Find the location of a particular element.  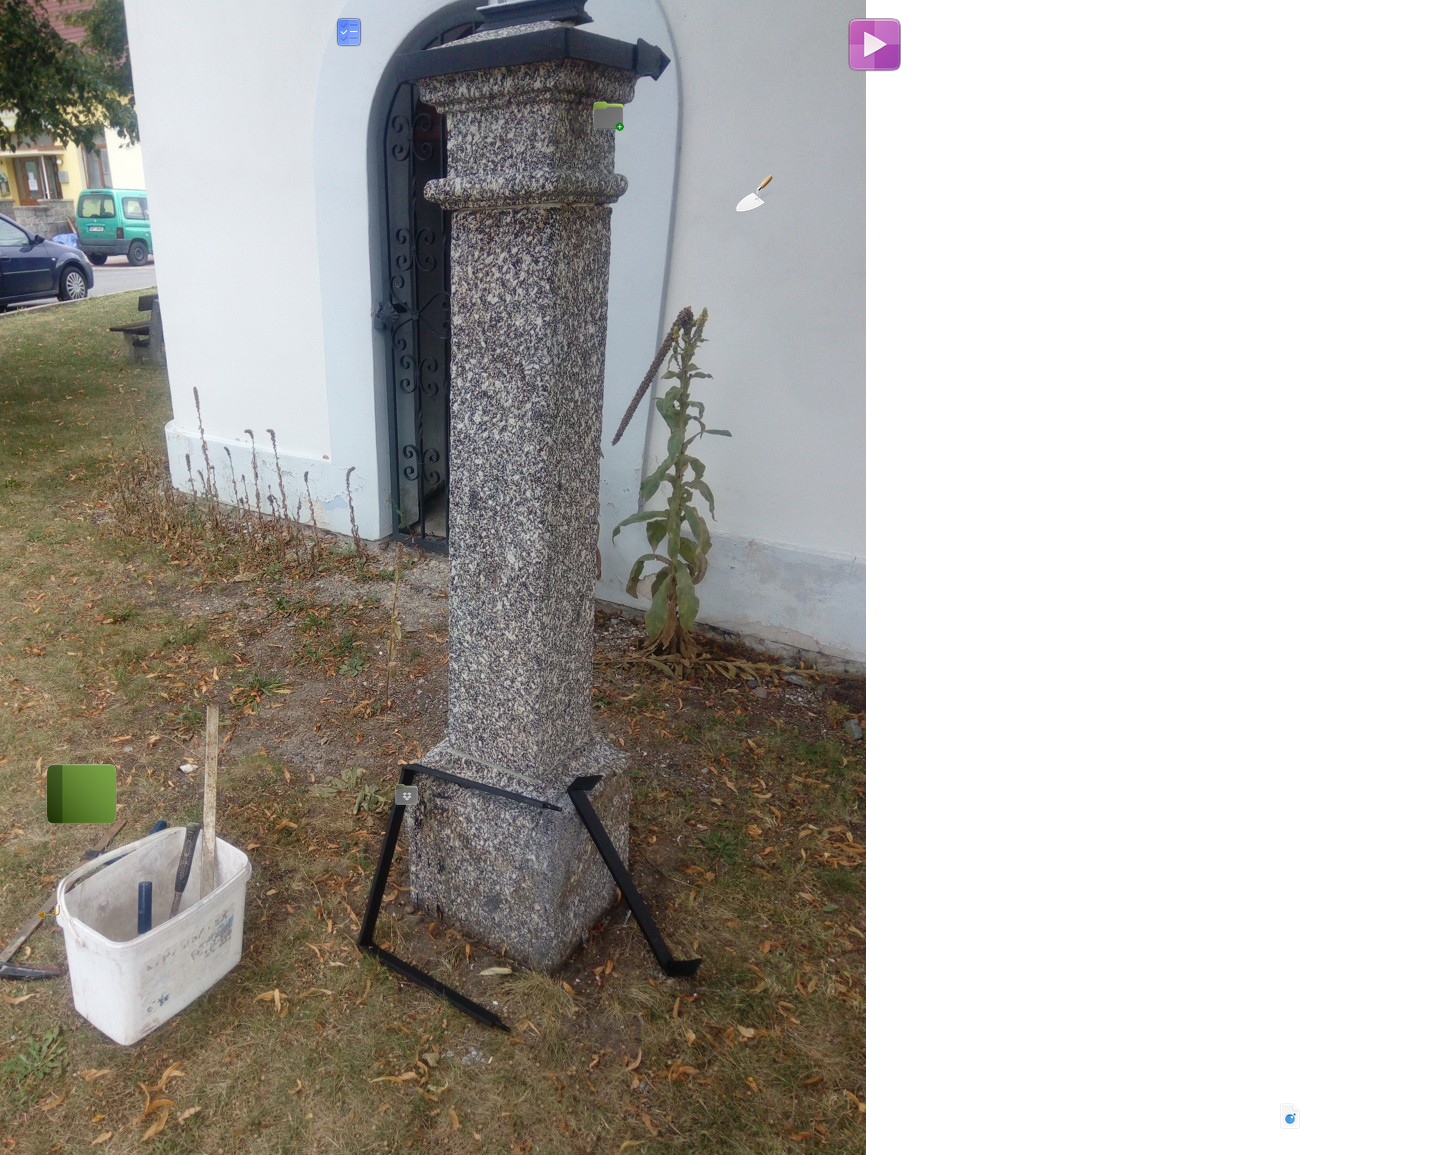

create a new folder is located at coordinates (608, 115).